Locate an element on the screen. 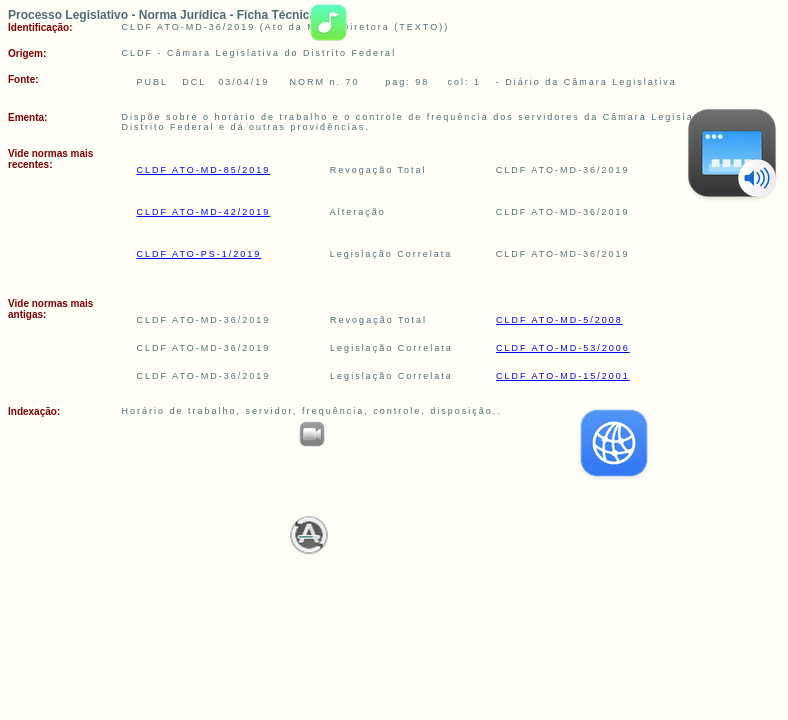 Image resolution: width=788 pixels, height=720 pixels. access web-based applications is located at coordinates (614, 443).